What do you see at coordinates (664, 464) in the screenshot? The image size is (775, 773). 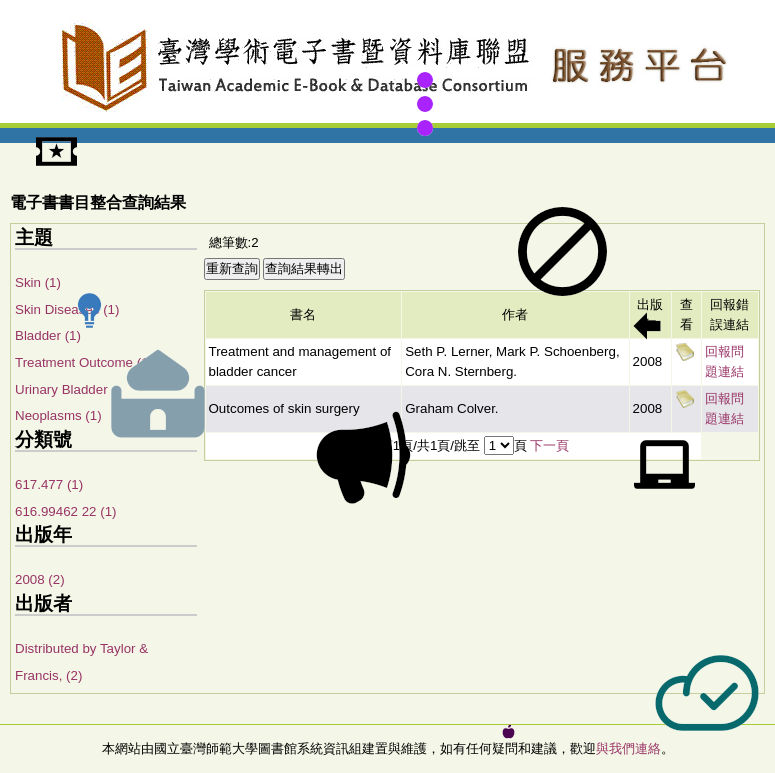 I see `access laptop or computer settings` at bounding box center [664, 464].